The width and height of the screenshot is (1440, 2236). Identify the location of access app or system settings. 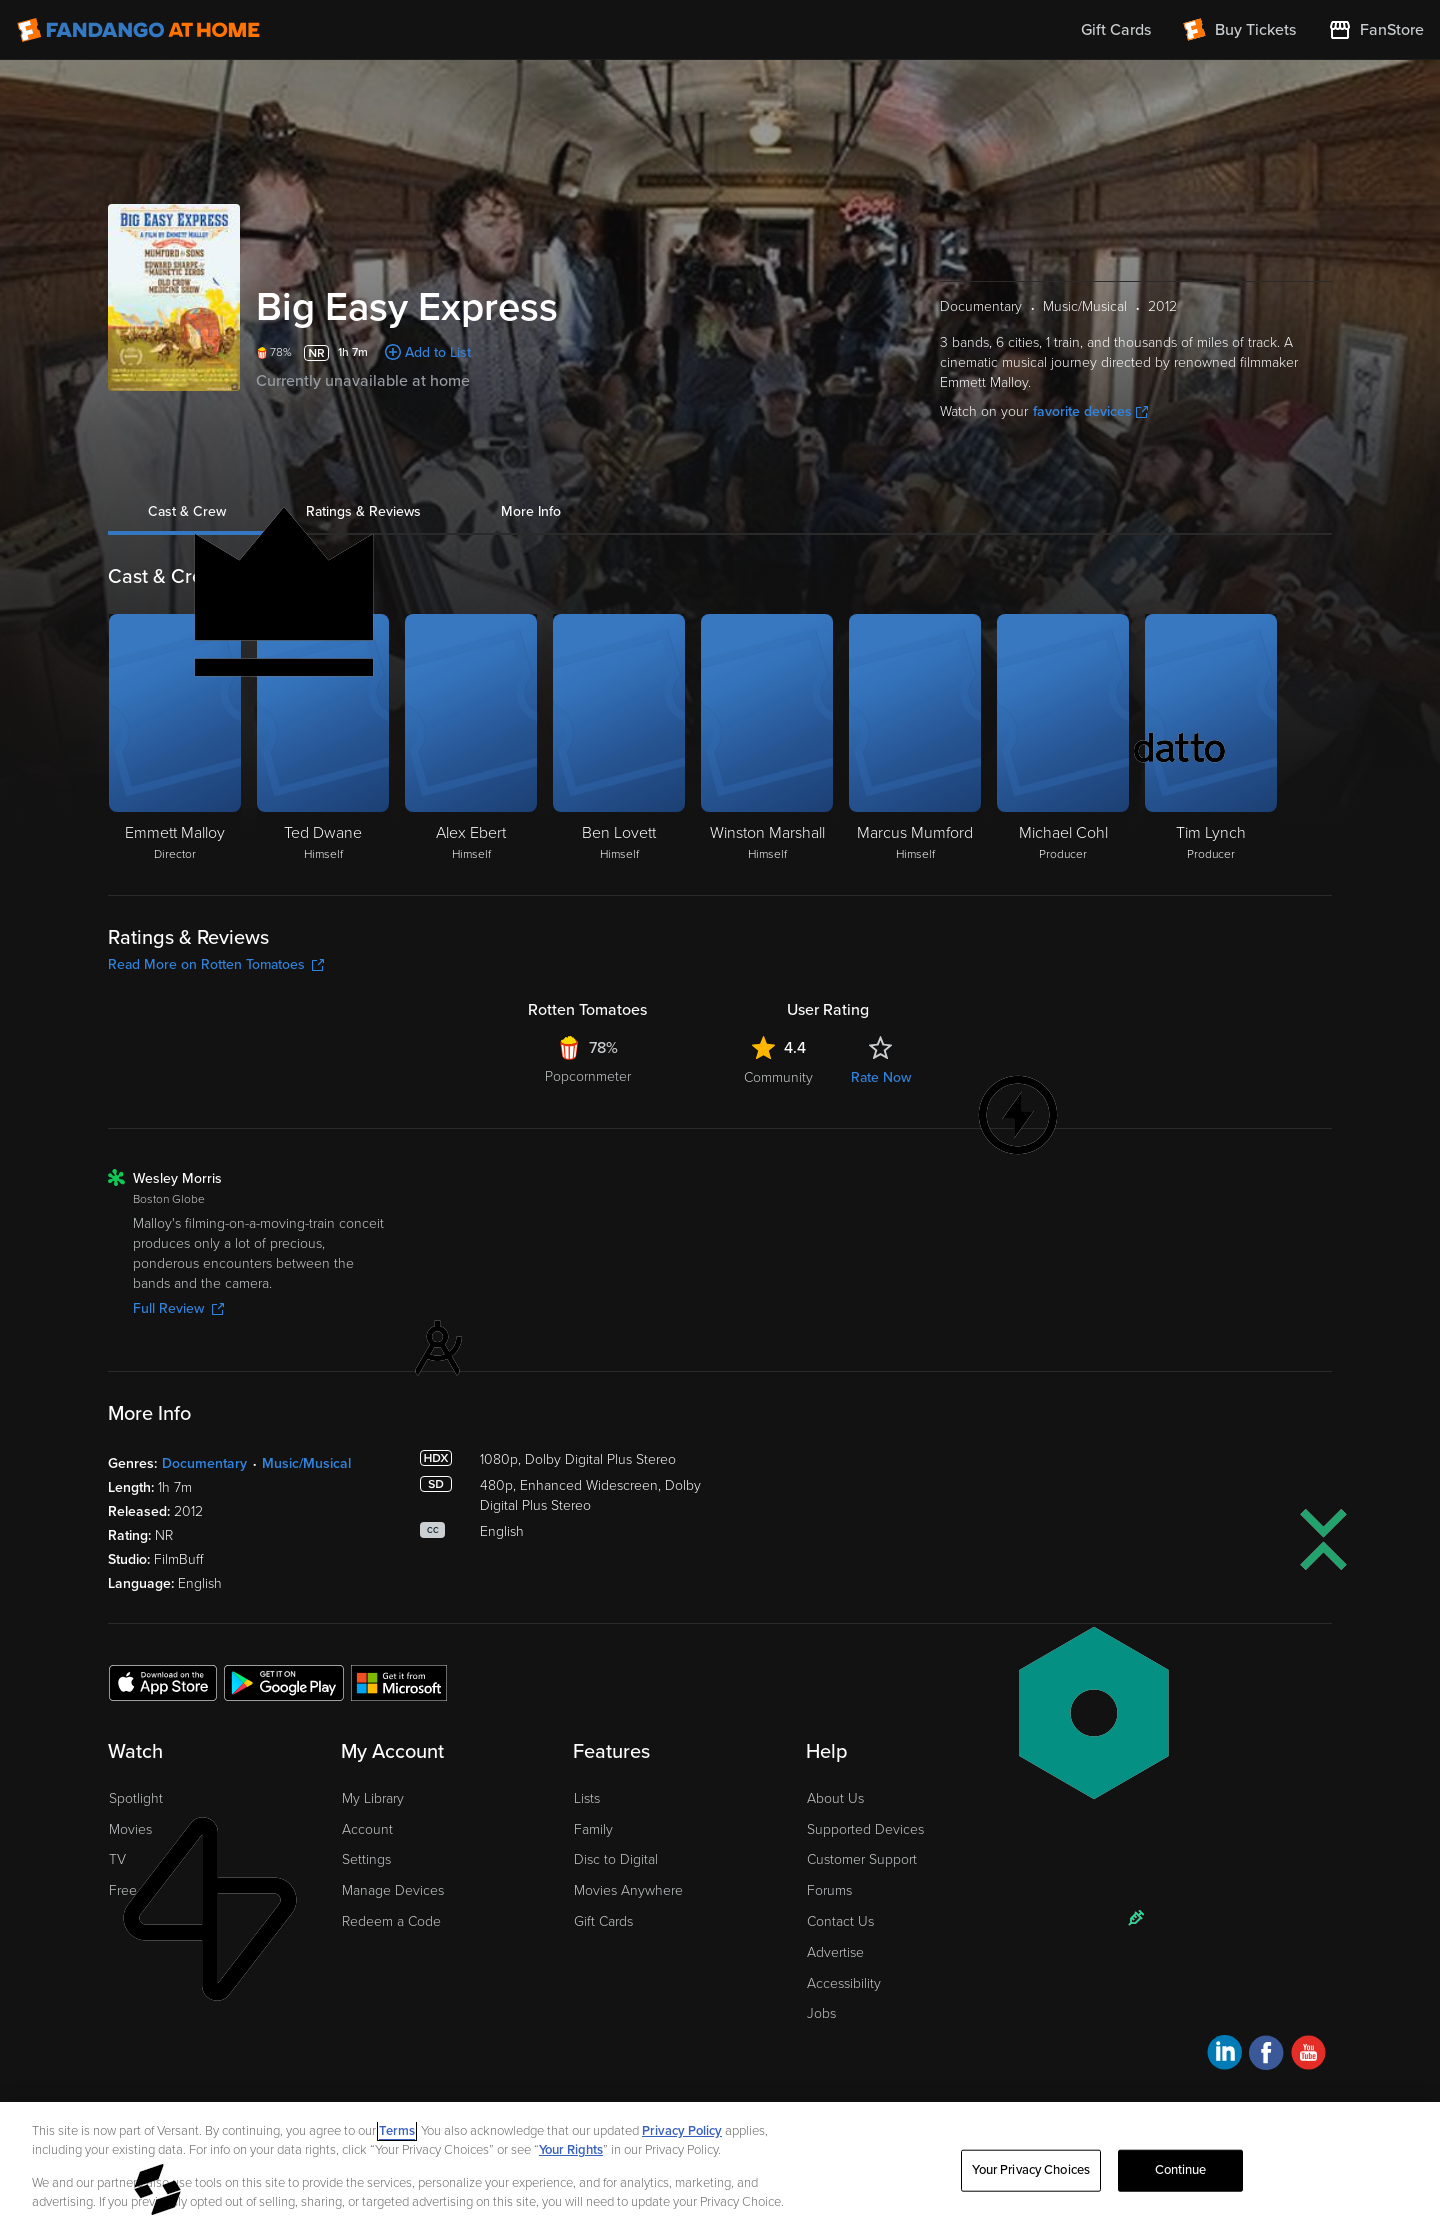
(1094, 1713).